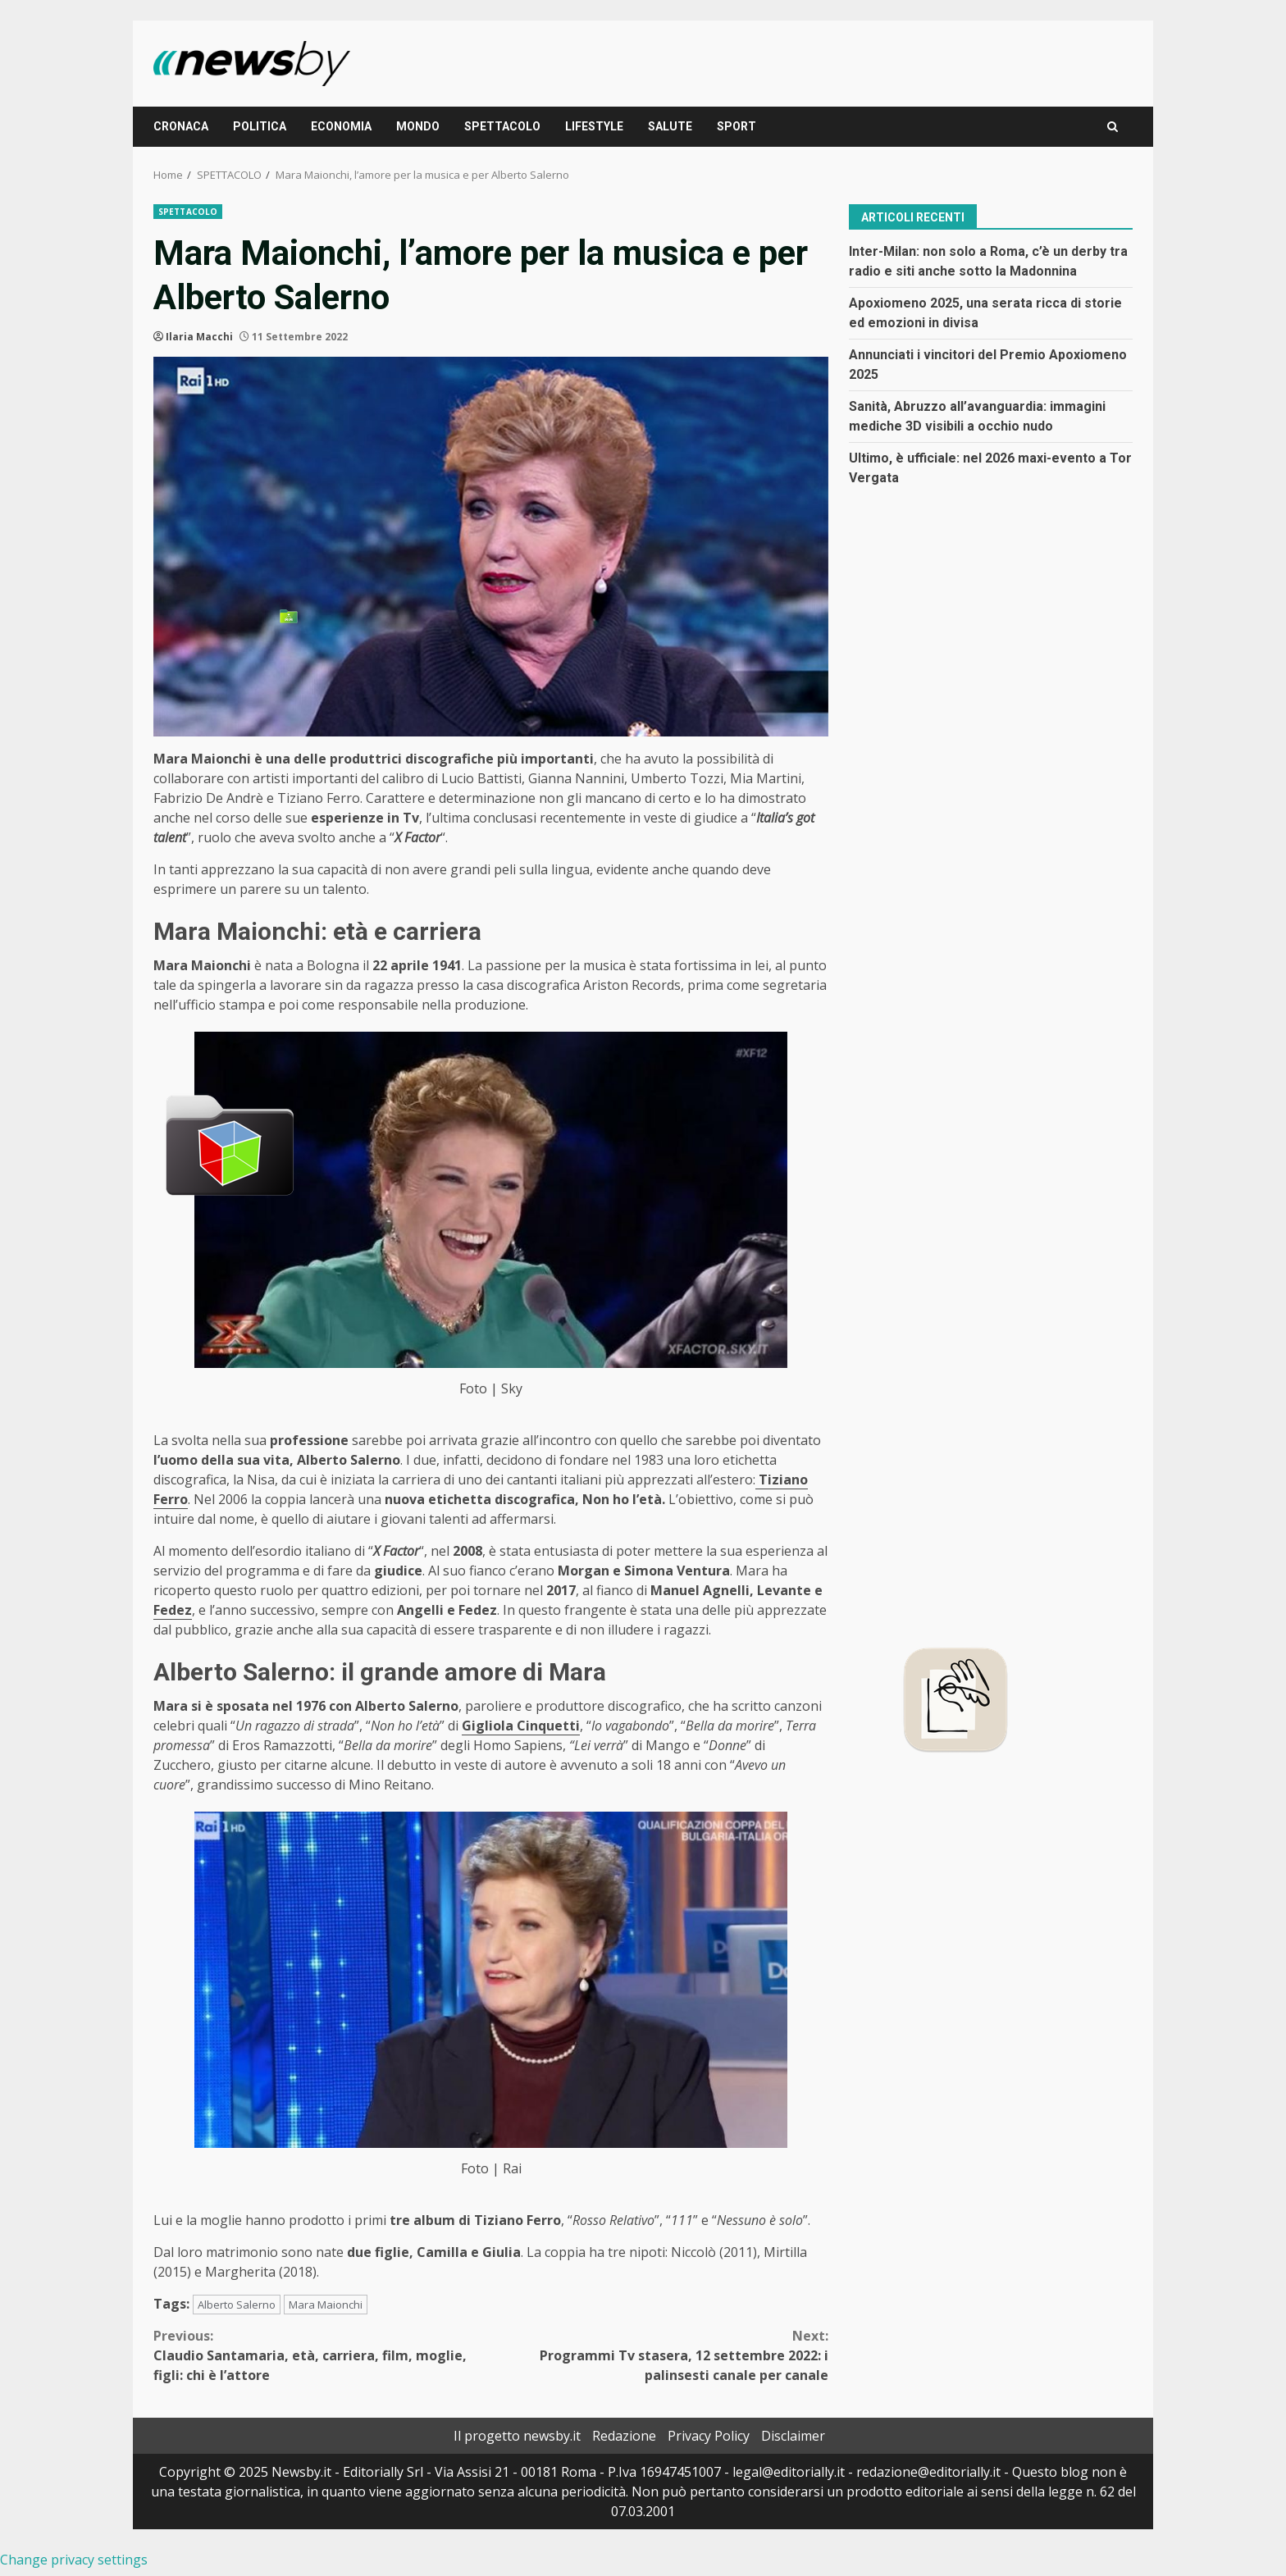 The height and width of the screenshot is (2576, 1286). What do you see at coordinates (289, 617) in the screenshot?
I see `open your GameJolt games folder` at bounding box center [289, 617].